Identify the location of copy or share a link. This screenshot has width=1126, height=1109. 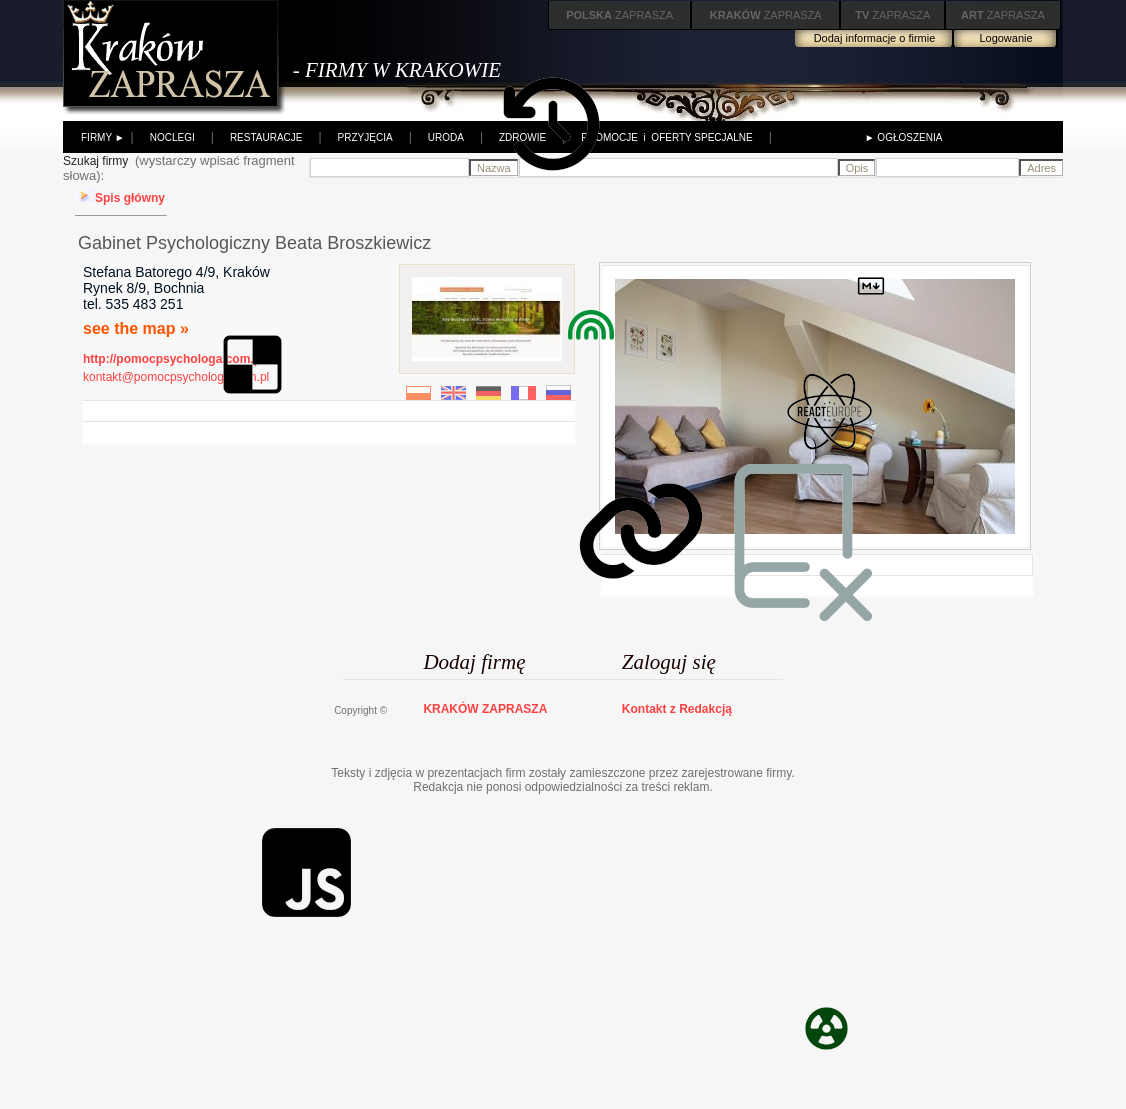
(641, 531).